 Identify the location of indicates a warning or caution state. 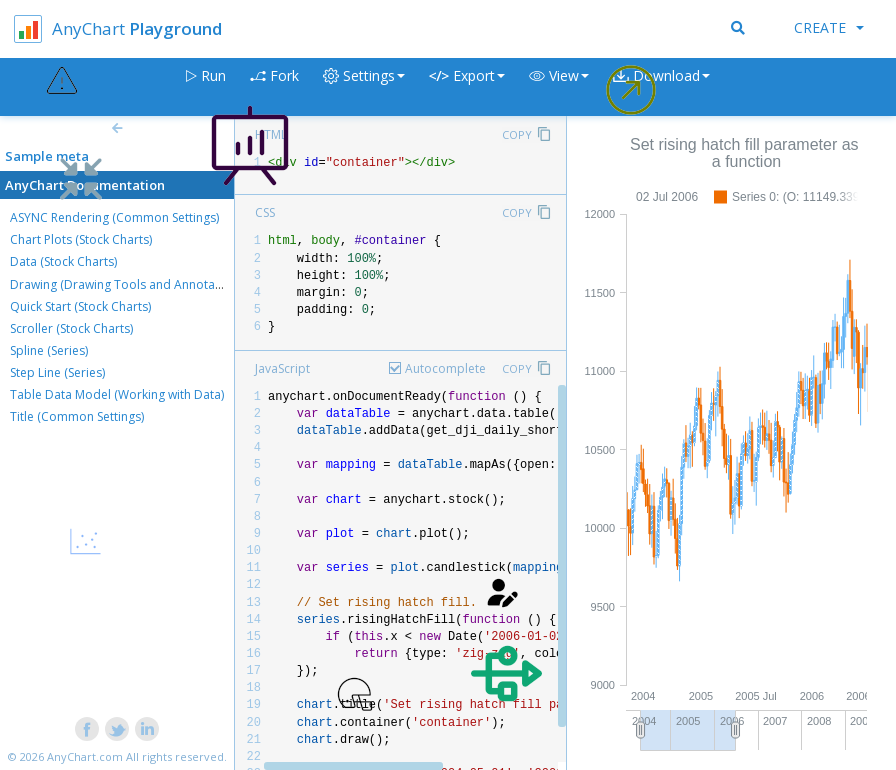
(62, 81).